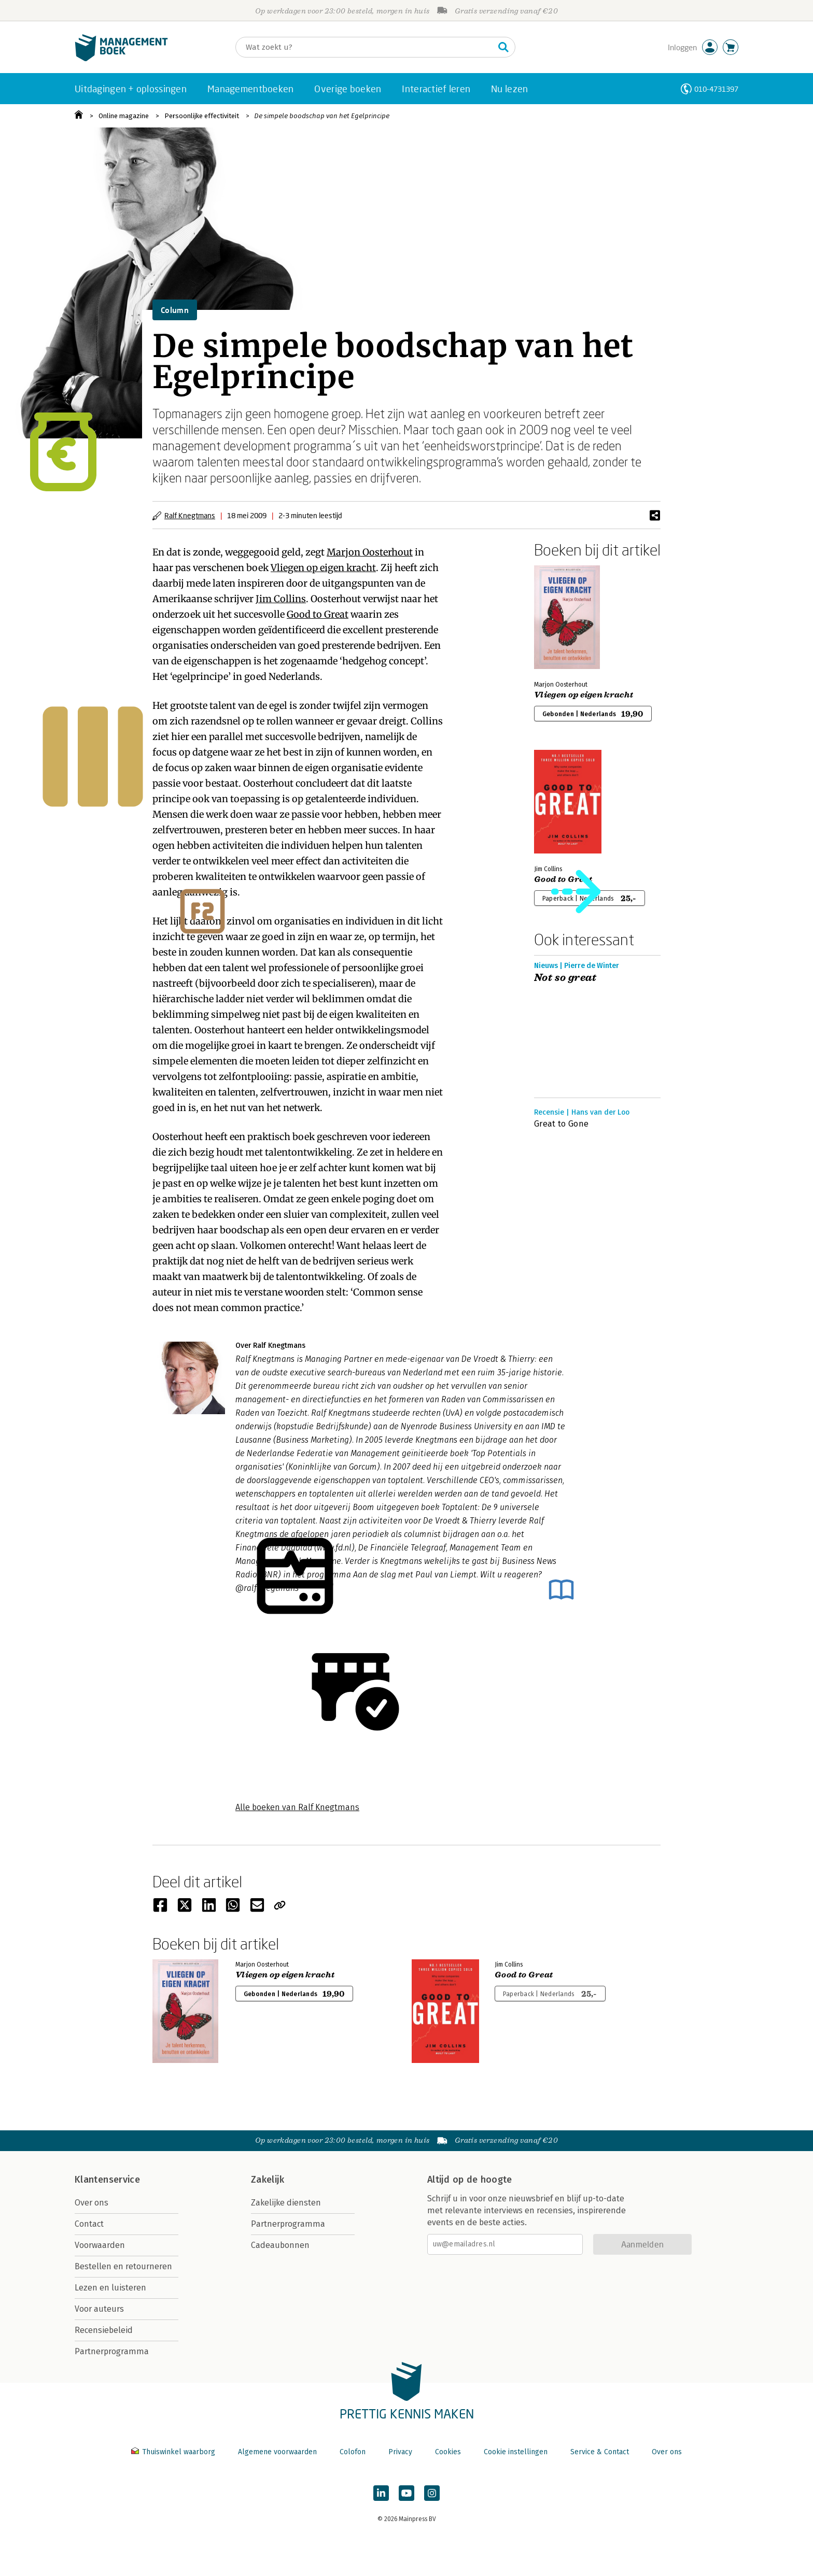  What do you see at coordinates (561, 1589) in the screenshot?
I see `open library or reading list` at bounding box center [561, 1589].